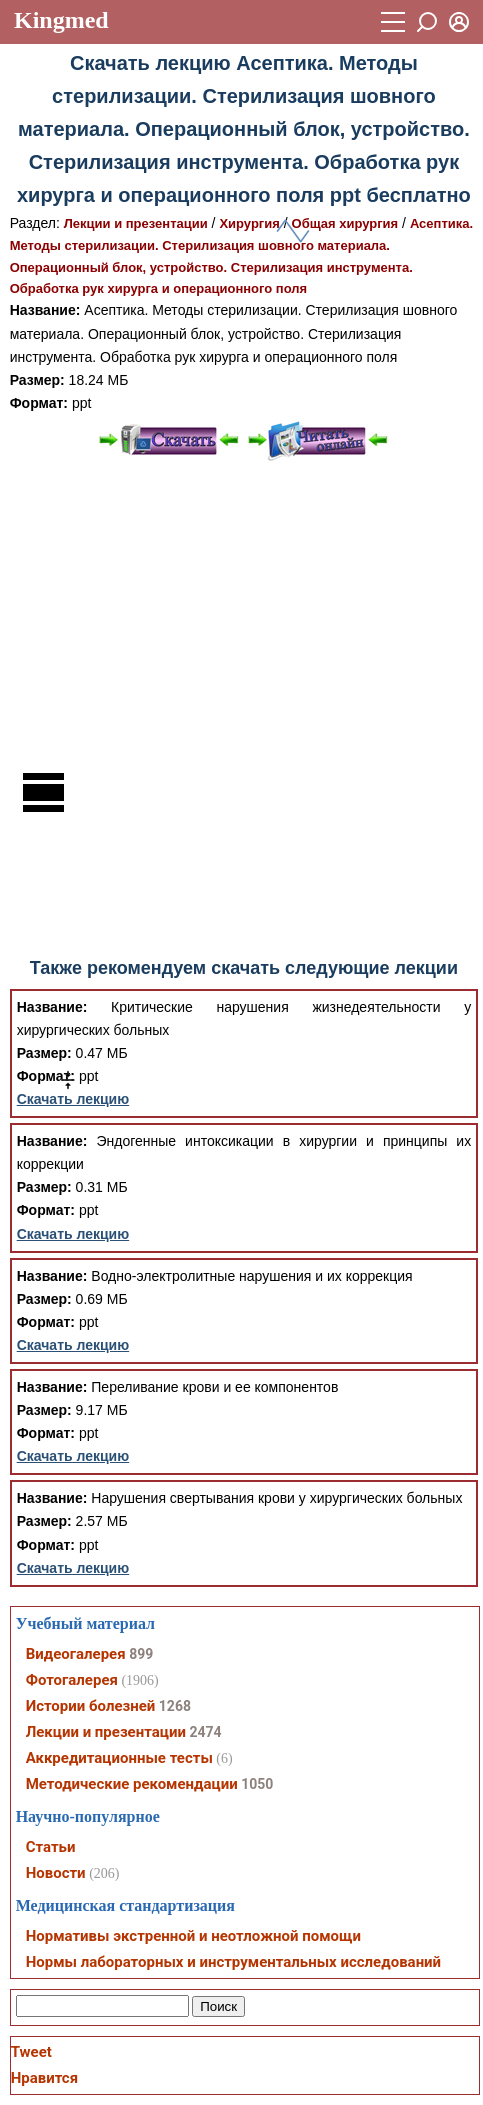 The width and height of the screenshot is (483, 2105). Describe the element at coordinates (68, 1080) in the screenshot. I see `center content vertically` at that location.